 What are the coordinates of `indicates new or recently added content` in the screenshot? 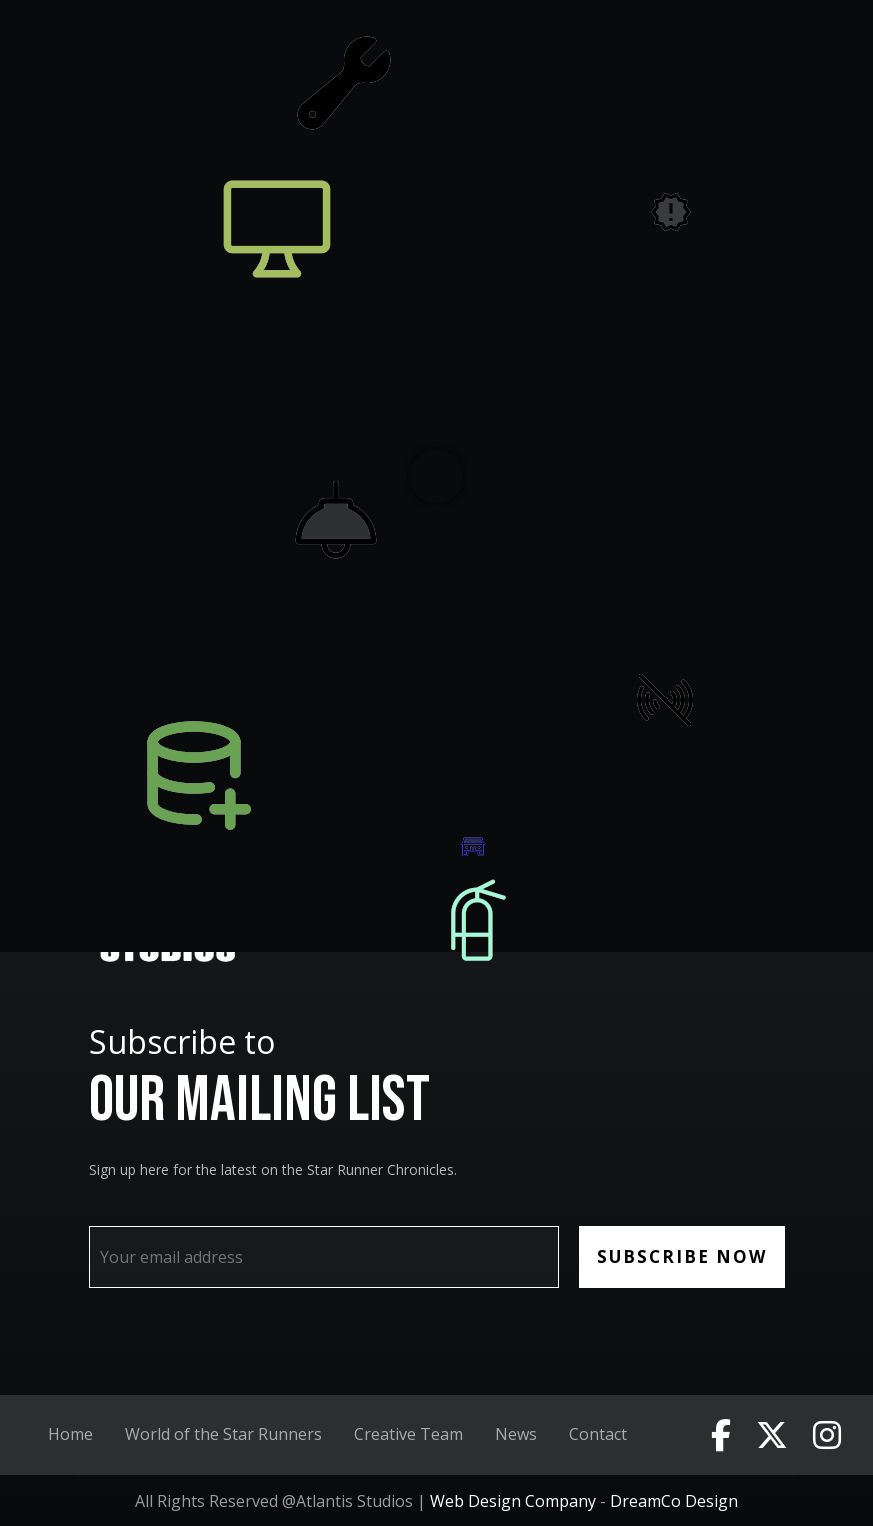 It's located at (671, 212).